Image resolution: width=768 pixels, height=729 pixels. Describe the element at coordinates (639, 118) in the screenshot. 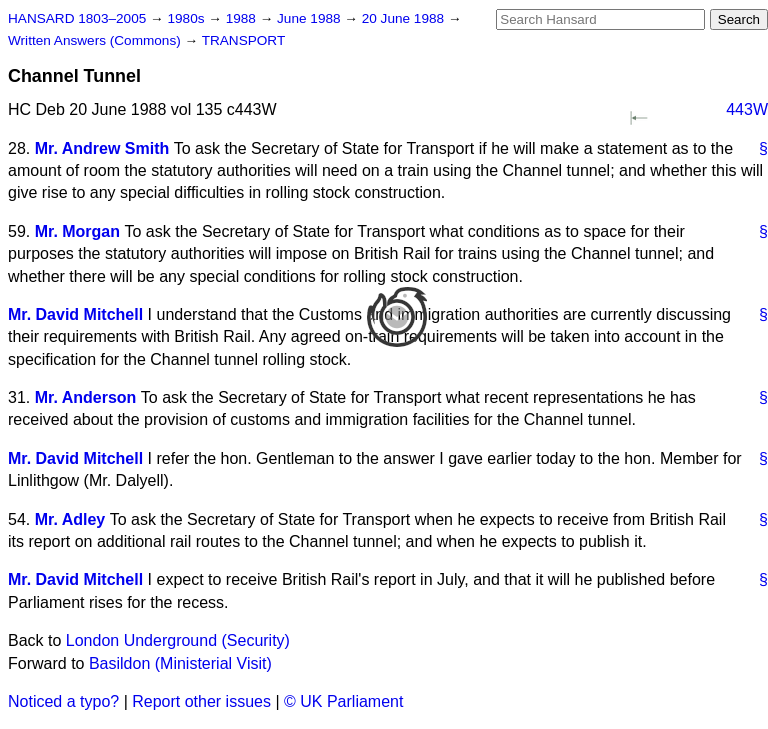

I see `go to the first item in a list or sequence` at that location.